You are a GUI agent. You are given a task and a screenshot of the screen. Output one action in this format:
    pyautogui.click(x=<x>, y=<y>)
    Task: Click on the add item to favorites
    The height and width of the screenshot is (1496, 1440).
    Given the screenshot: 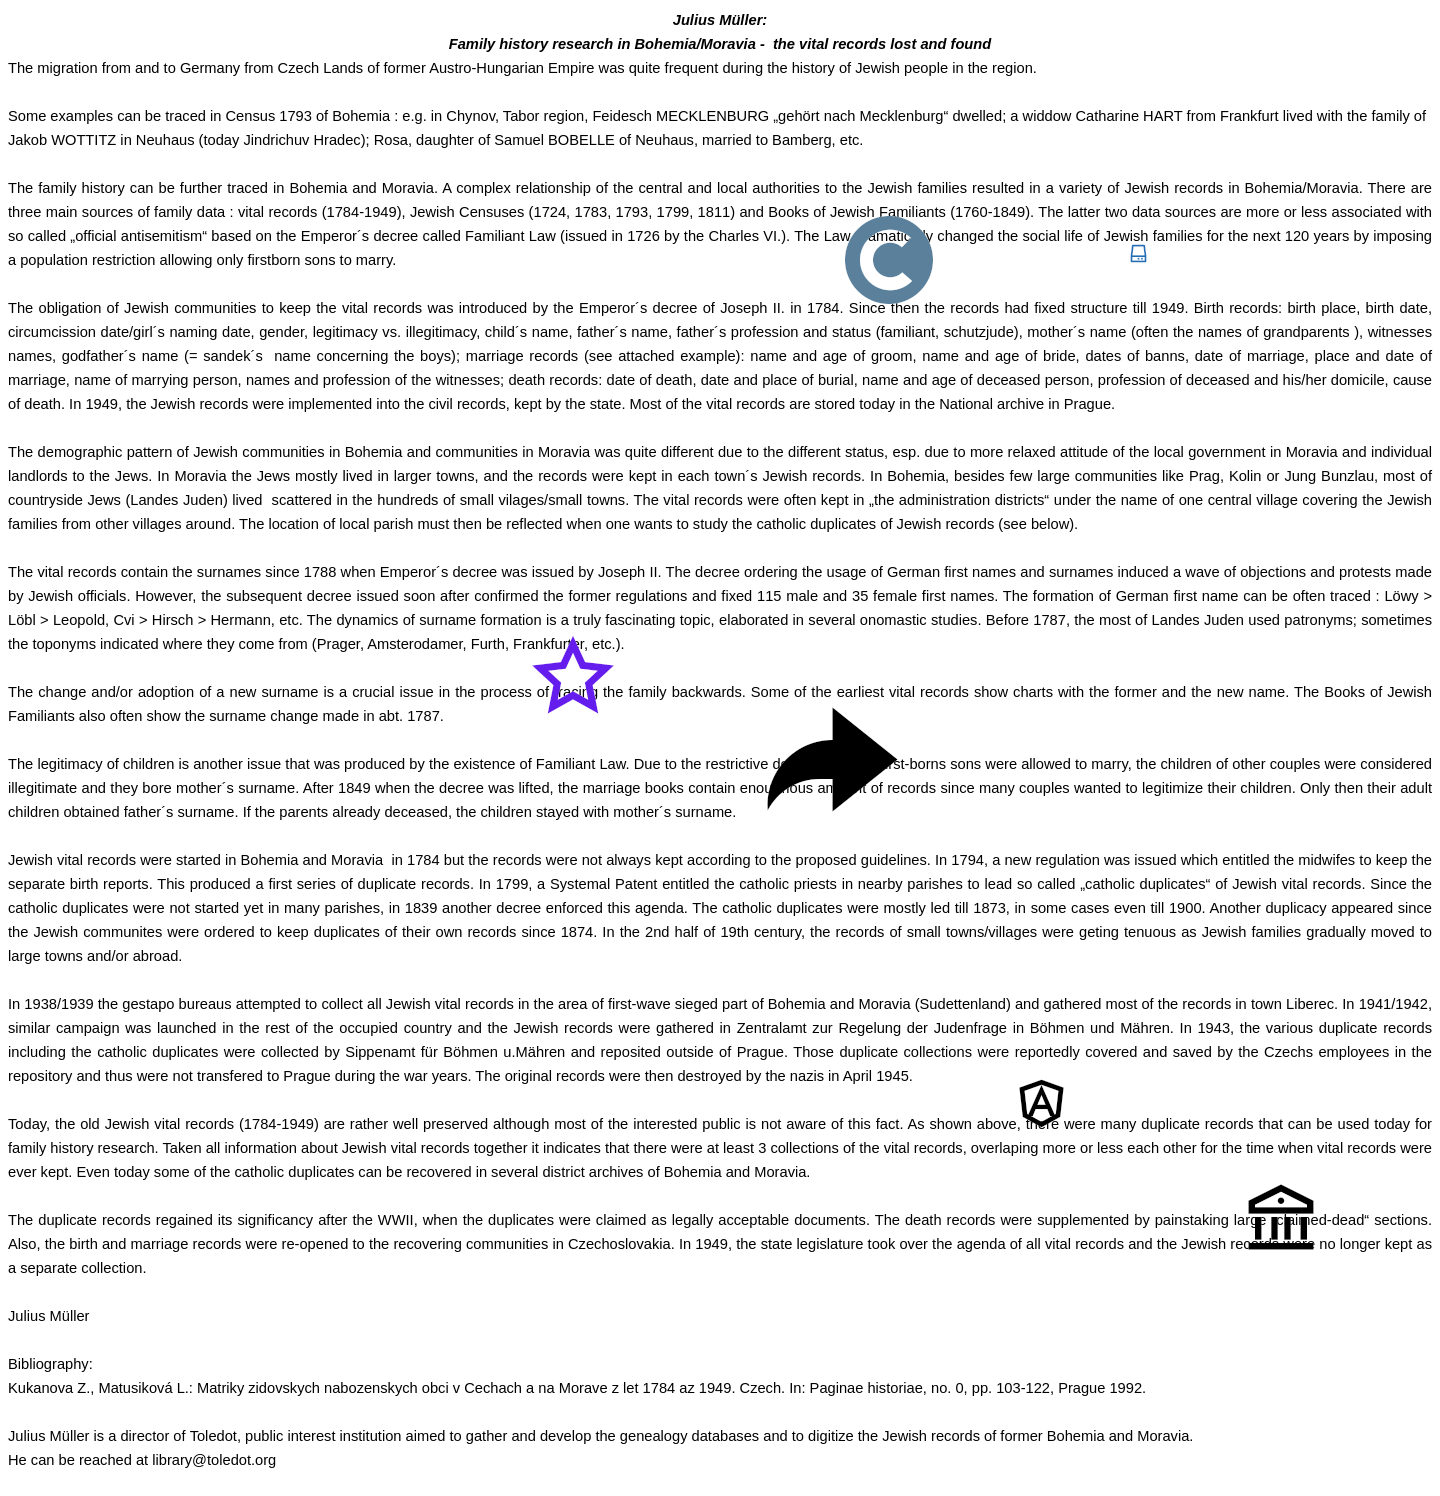 What is the action you would take?
    pyautogui.click(x=573, y=677)
    